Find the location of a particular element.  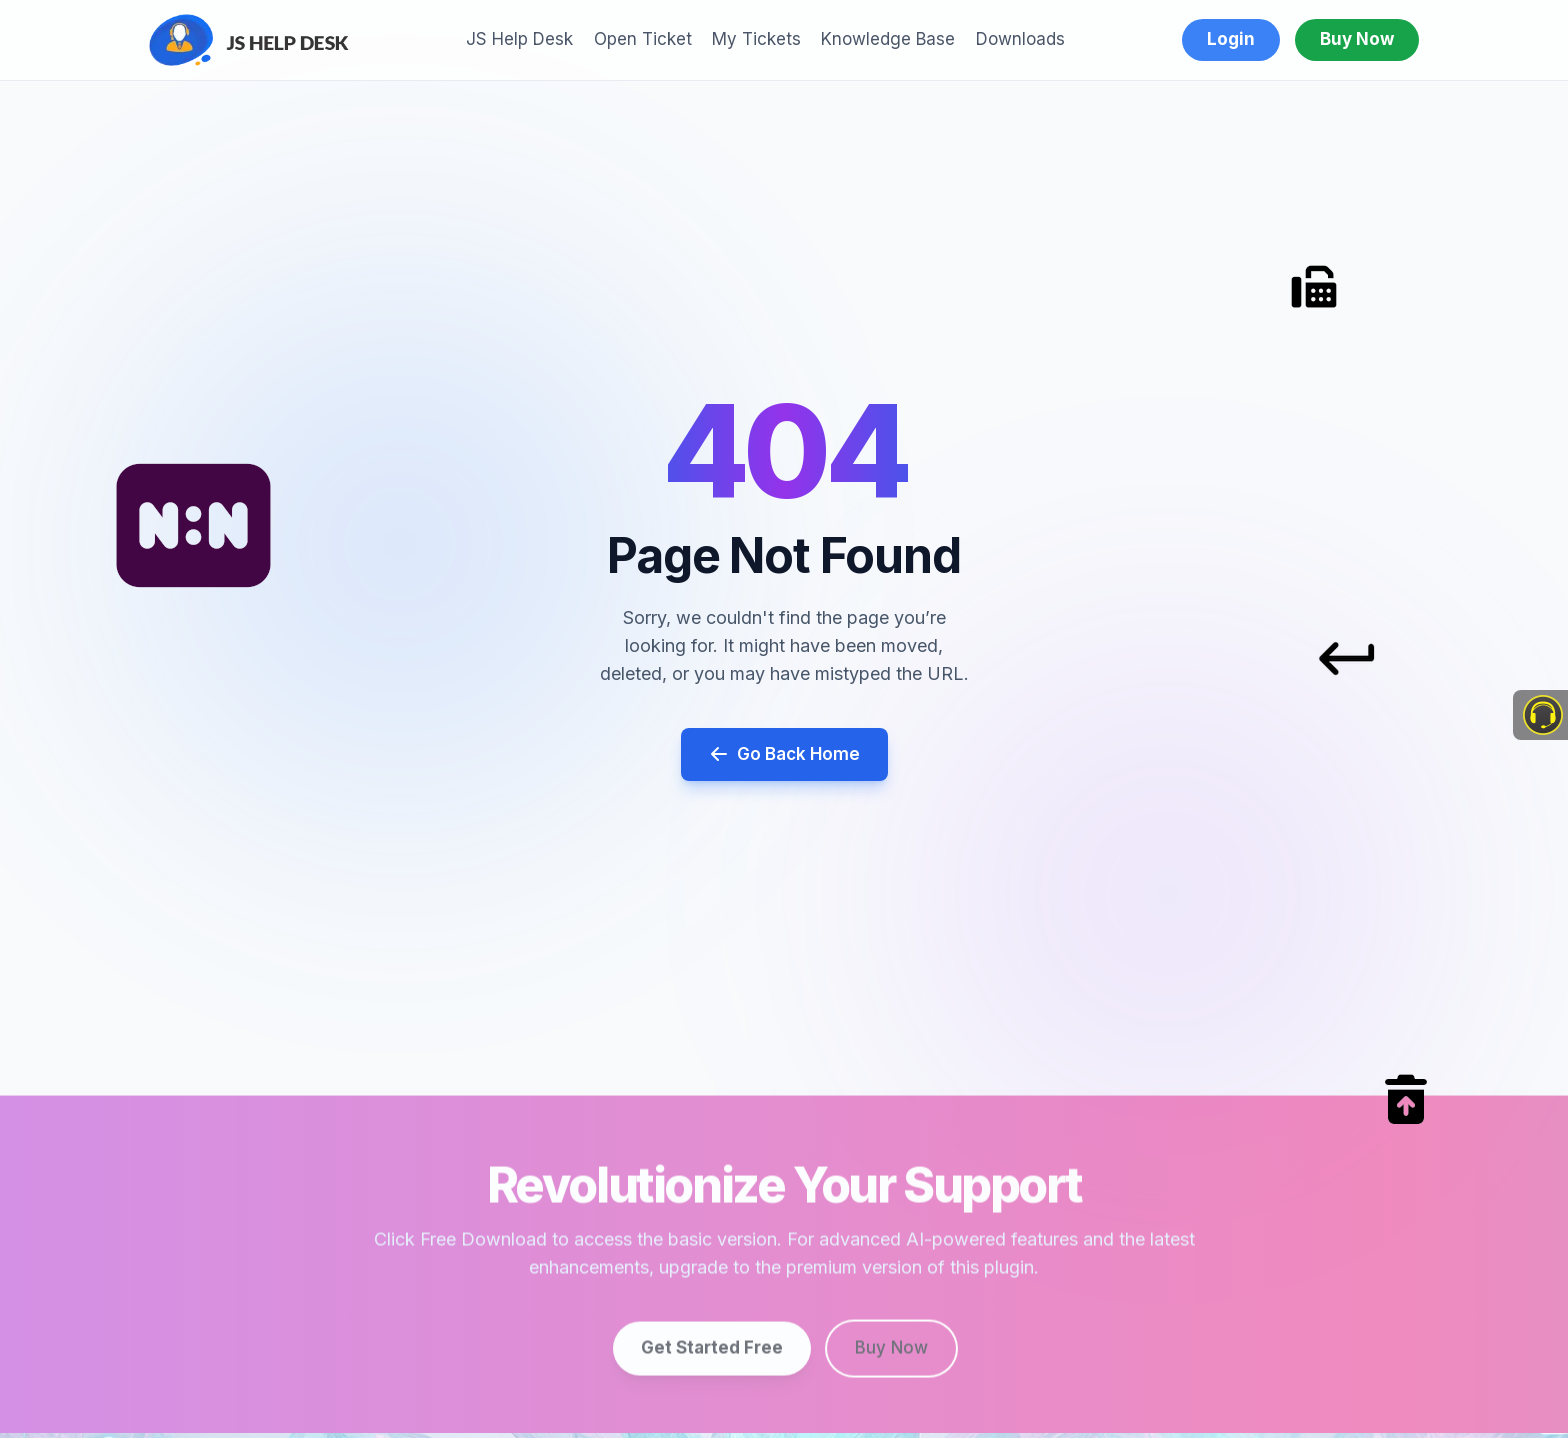

send or receive a fax is located at coordinates (1314, 288).